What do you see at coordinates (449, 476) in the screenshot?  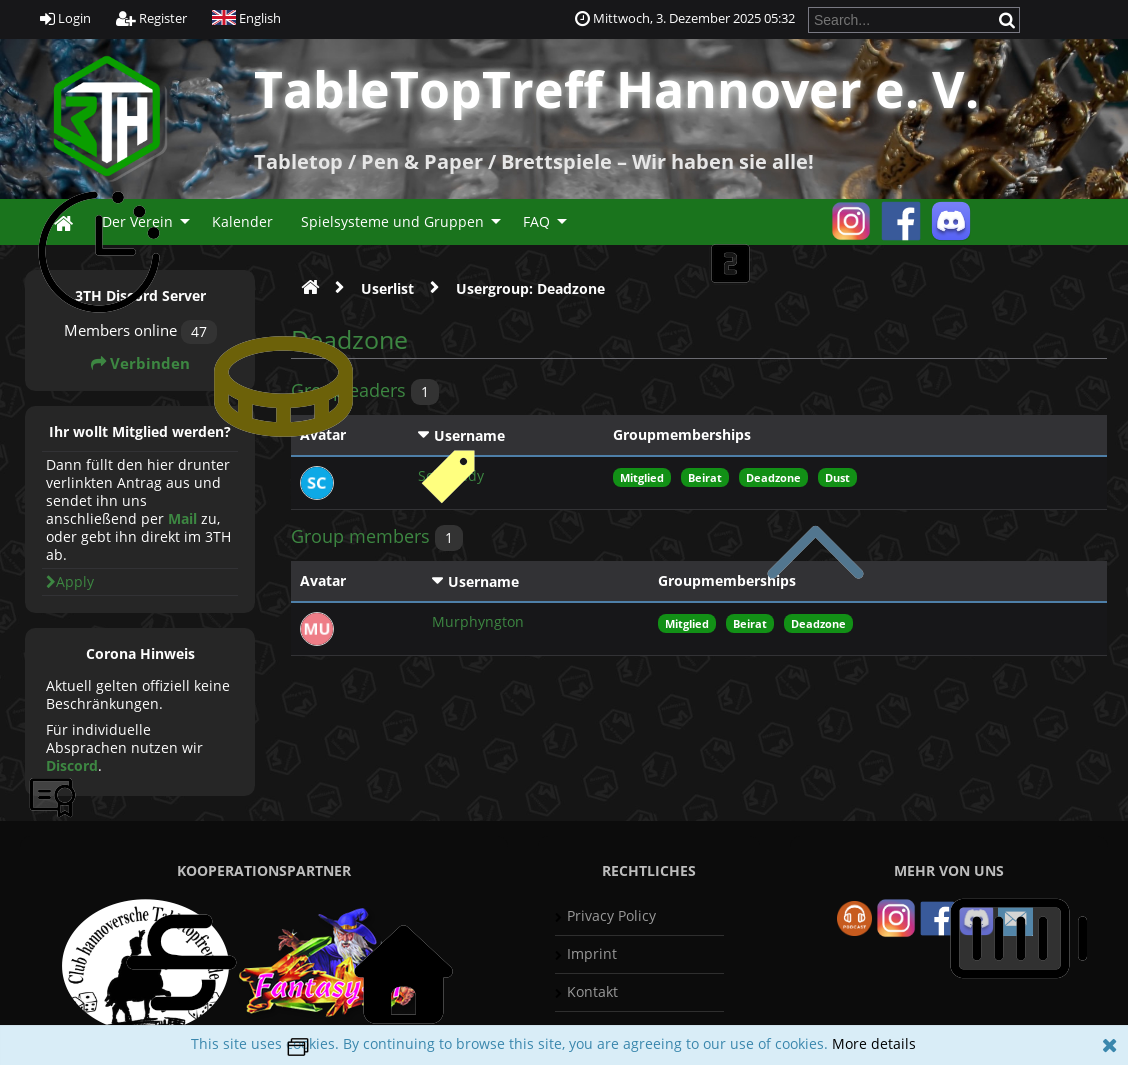 I see `view or apply tags to an item` at bounding box center [449, 476].